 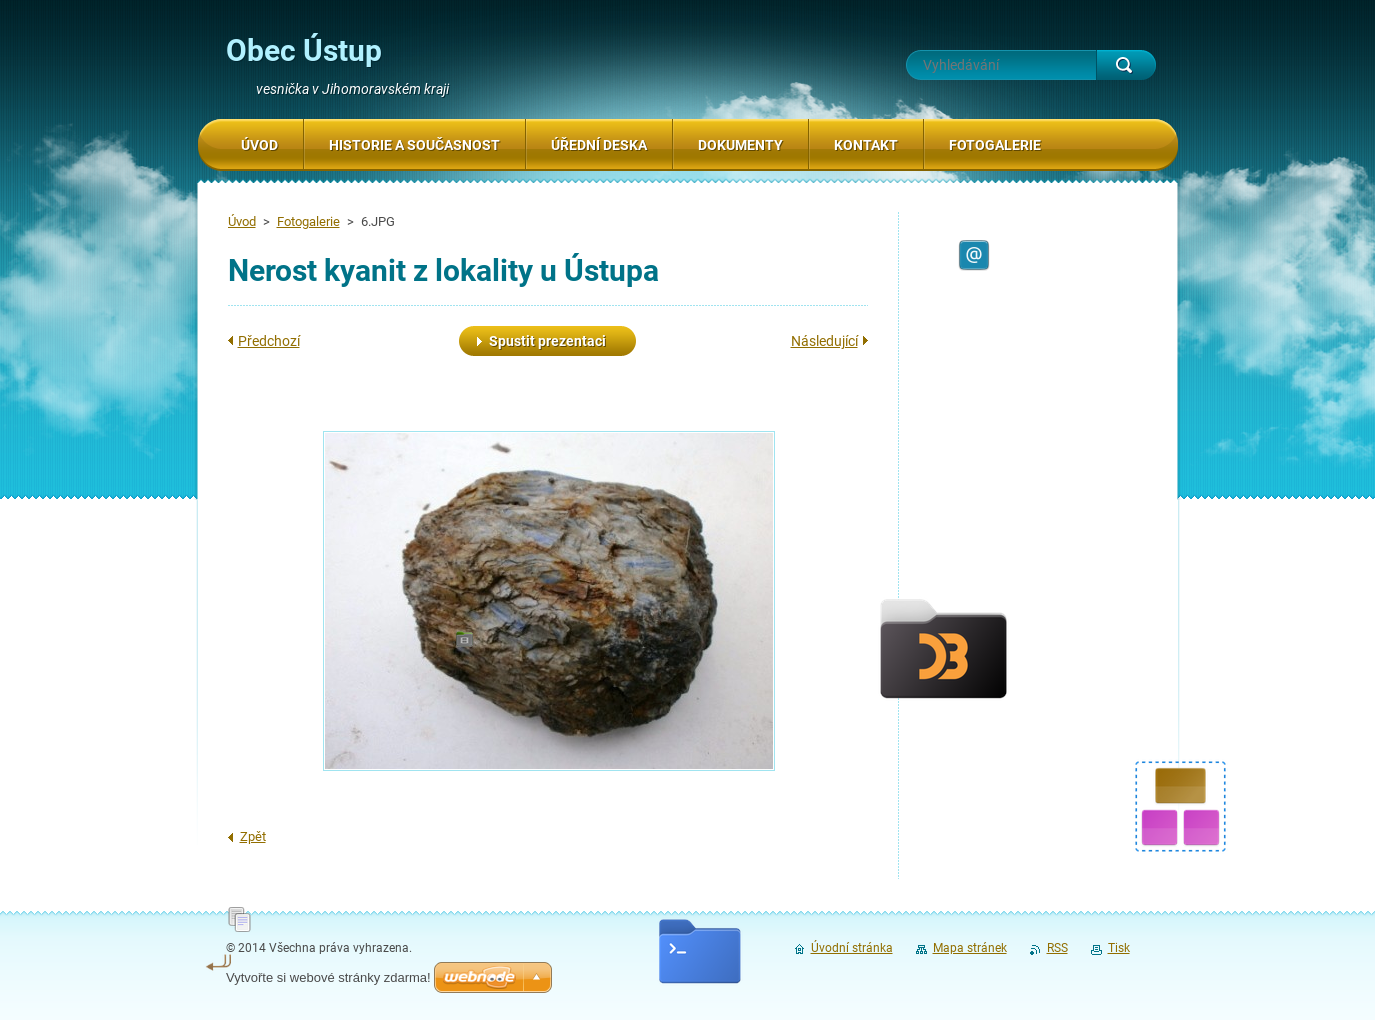 I want to click on open your videos folder, so click(x=464, y=638).